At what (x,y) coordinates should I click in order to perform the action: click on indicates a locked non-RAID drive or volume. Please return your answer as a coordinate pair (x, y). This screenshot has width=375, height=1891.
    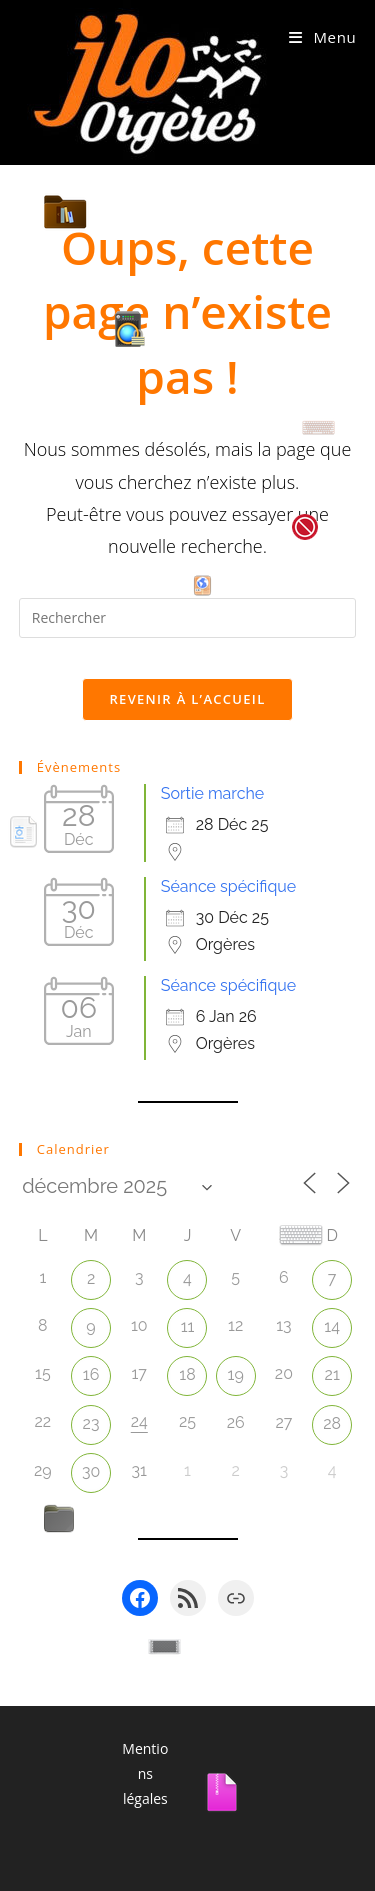
    Looking at the image, I should click on (128, 329).